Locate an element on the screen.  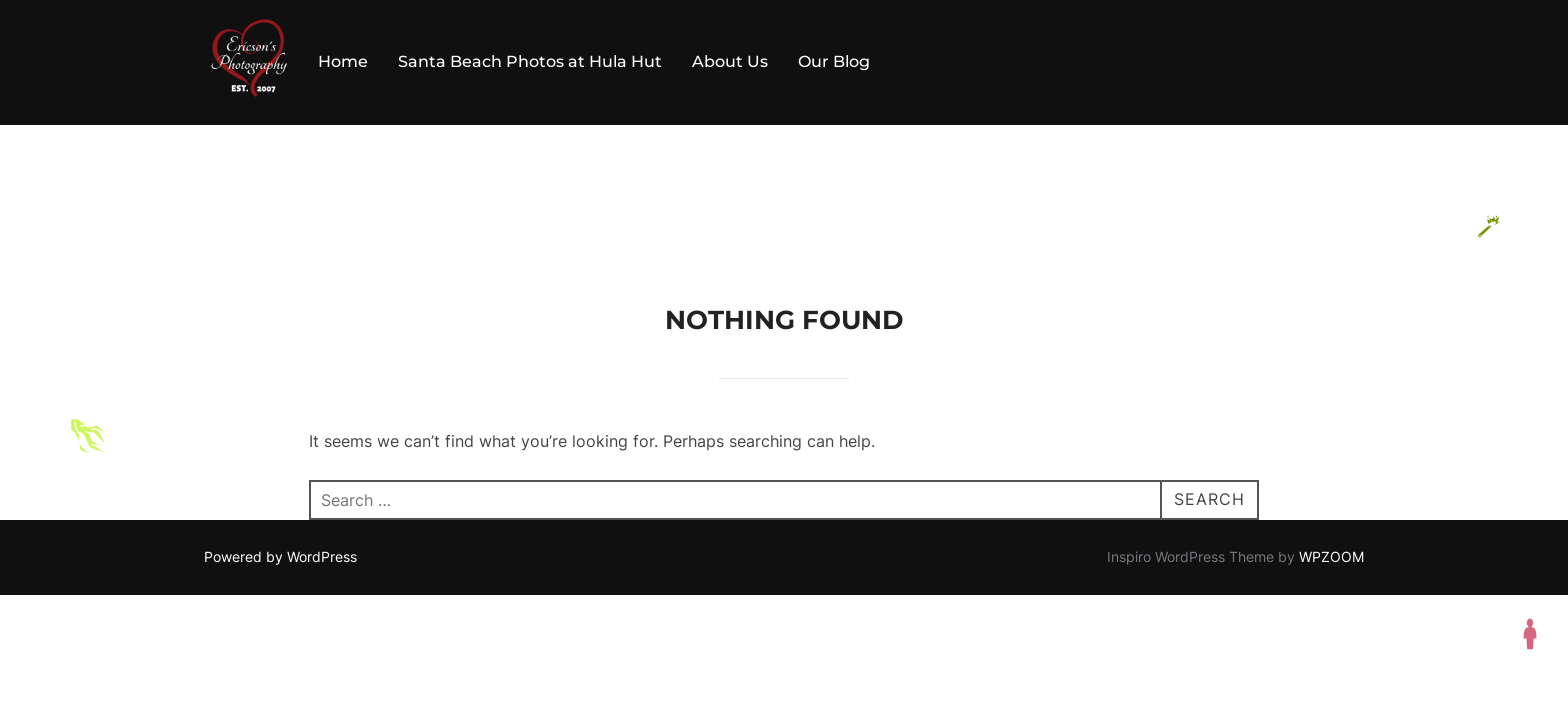
a plant root or organic growth element is located at coordinates (88, 436).